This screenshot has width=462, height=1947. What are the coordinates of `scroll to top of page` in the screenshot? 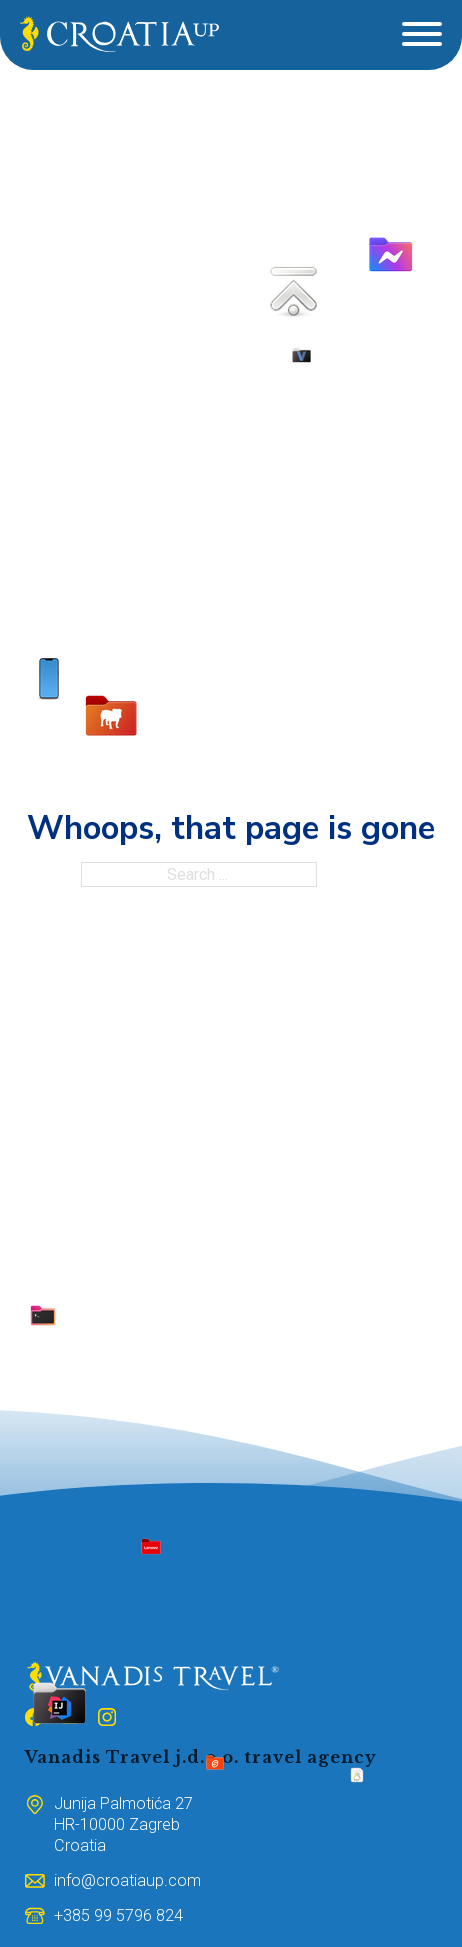 It's located at (293, 292).